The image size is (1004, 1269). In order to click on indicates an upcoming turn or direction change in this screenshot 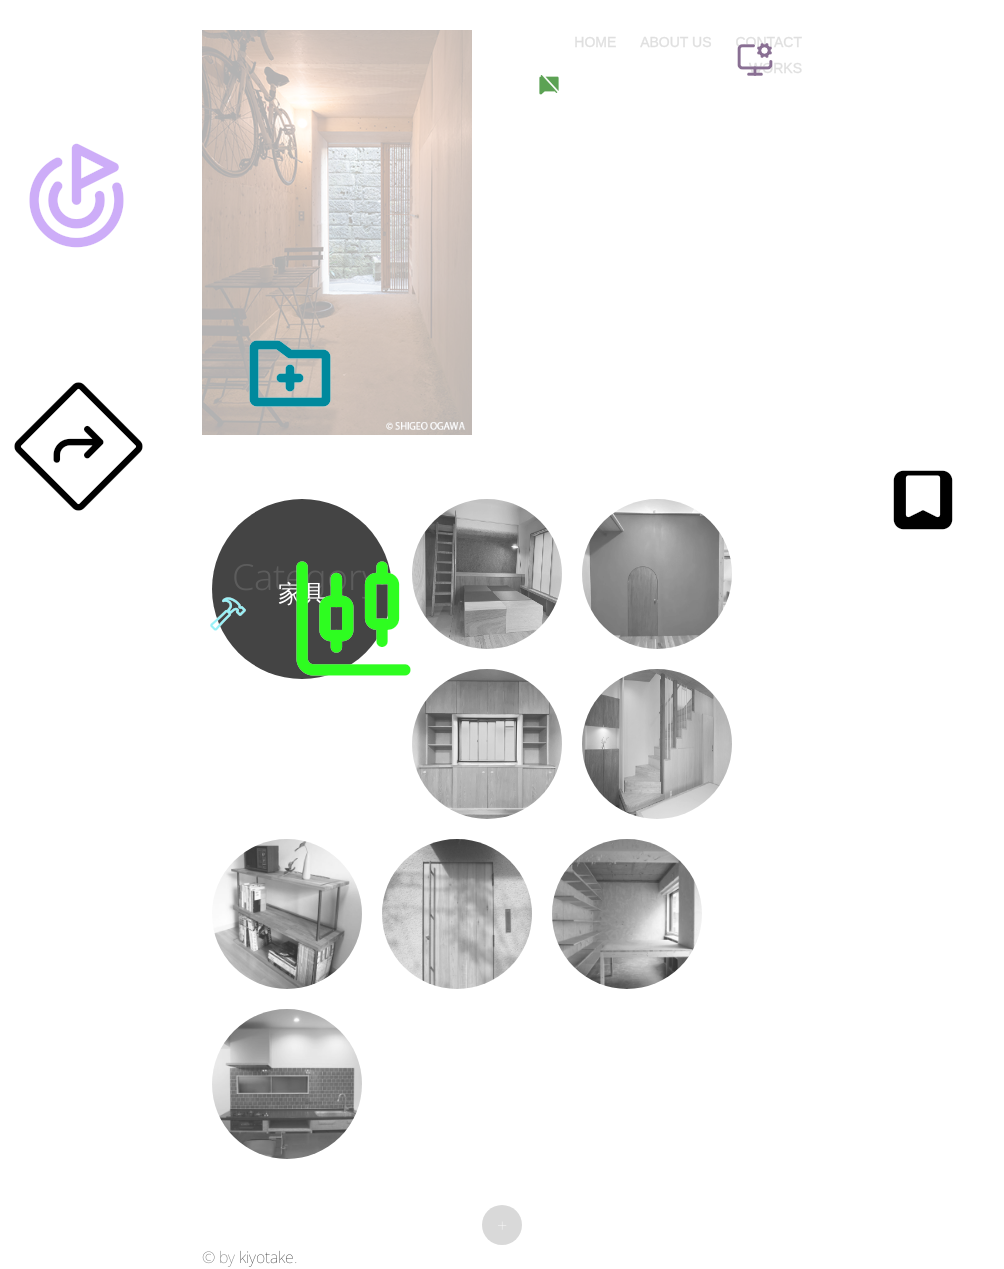, I will do `click(78, 446)`.